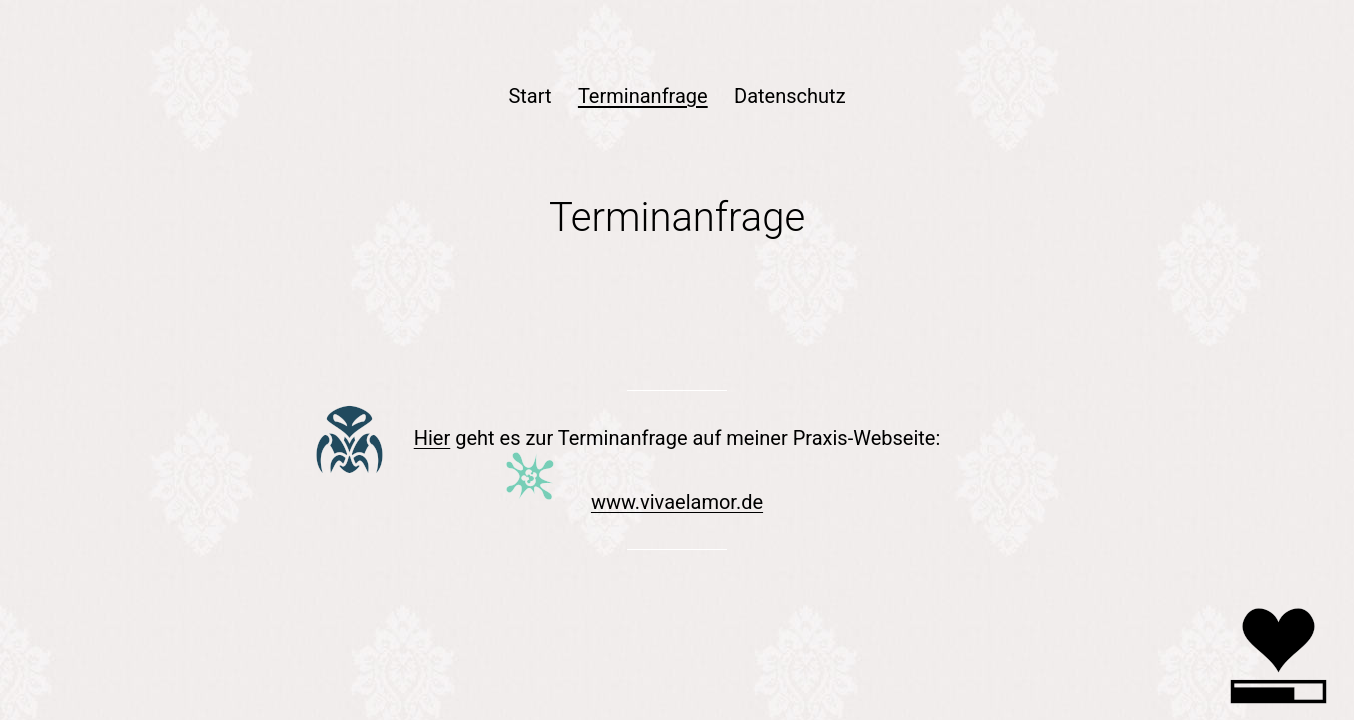 This screenshot has height=720, width=1354. Describe the element at coordinates (349, 439) in the screenshot. I see `indicates an alien or bug-type enemy` at that location.